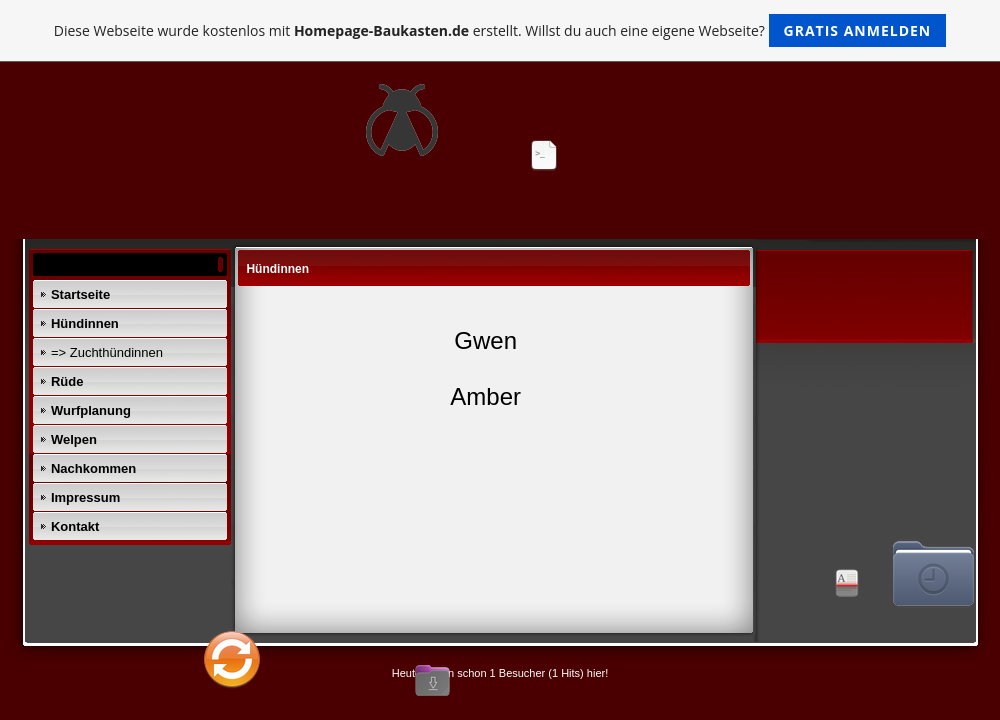  What do you see at coordinates (544, 155) in the screenshot?
I see `shell script or terminal executable file` at bounding box center [544, 155].